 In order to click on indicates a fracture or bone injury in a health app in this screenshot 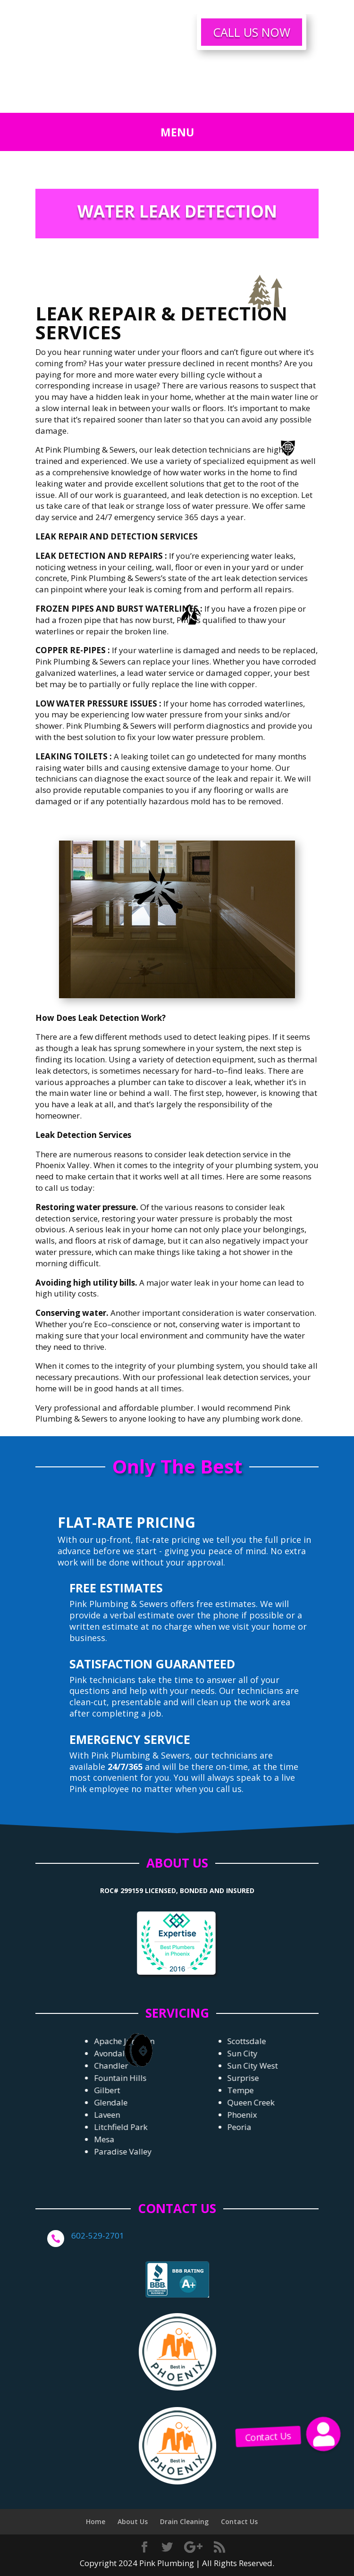, I will do `click(158, 890)`.